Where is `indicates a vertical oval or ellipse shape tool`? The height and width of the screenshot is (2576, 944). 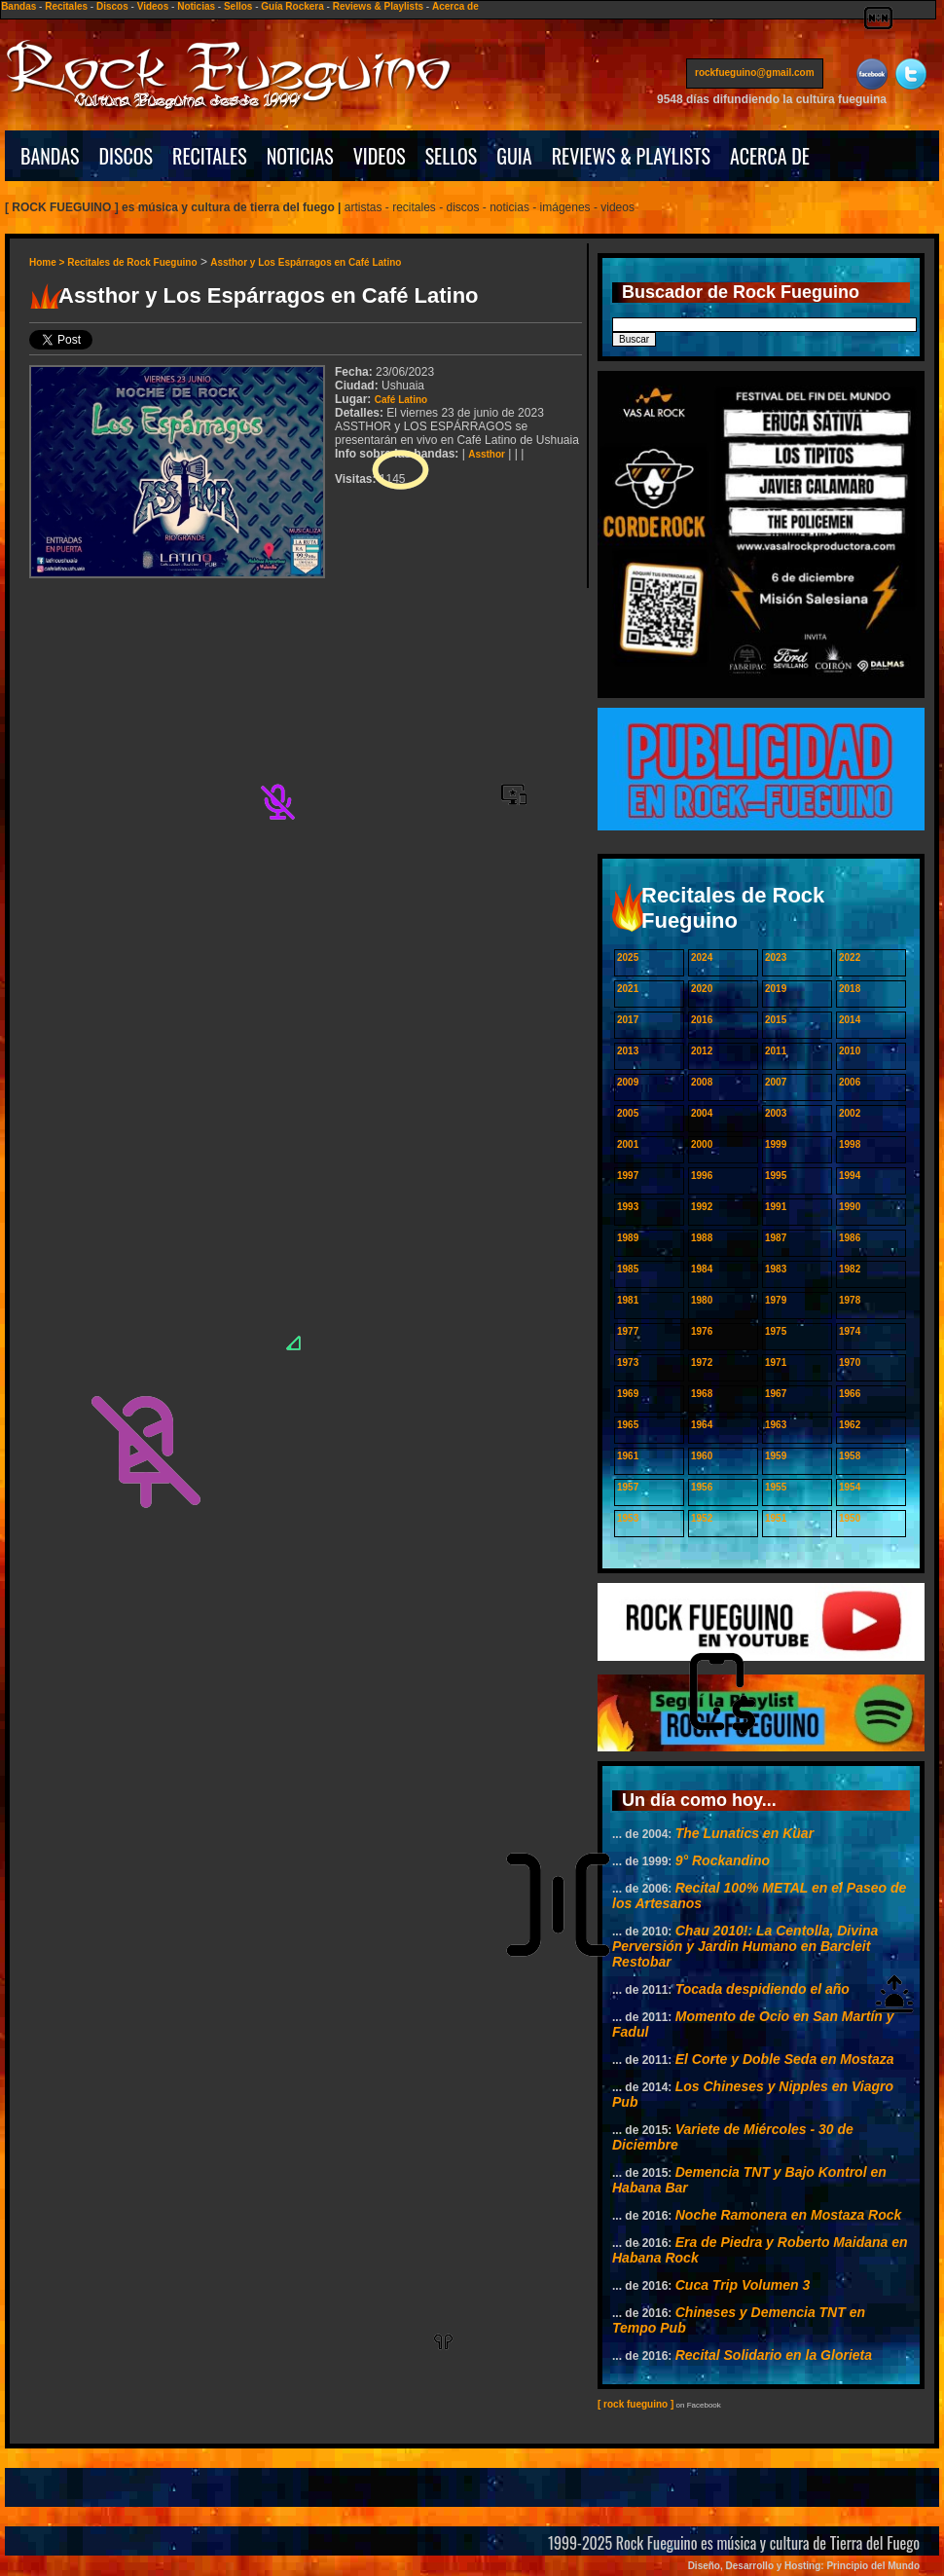
indicates a vertical oval or ellipse shape tool is located at coordinates (400, 469).